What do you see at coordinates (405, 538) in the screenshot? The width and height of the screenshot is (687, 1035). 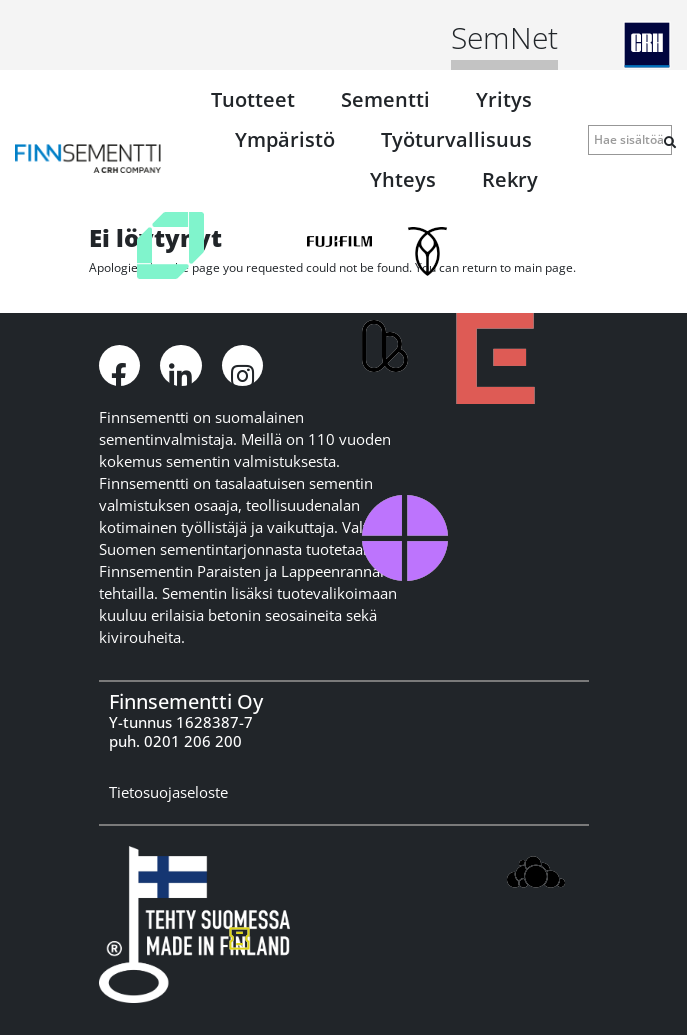 I see `quarto publishing system logo` at bounding box center [405, 538].